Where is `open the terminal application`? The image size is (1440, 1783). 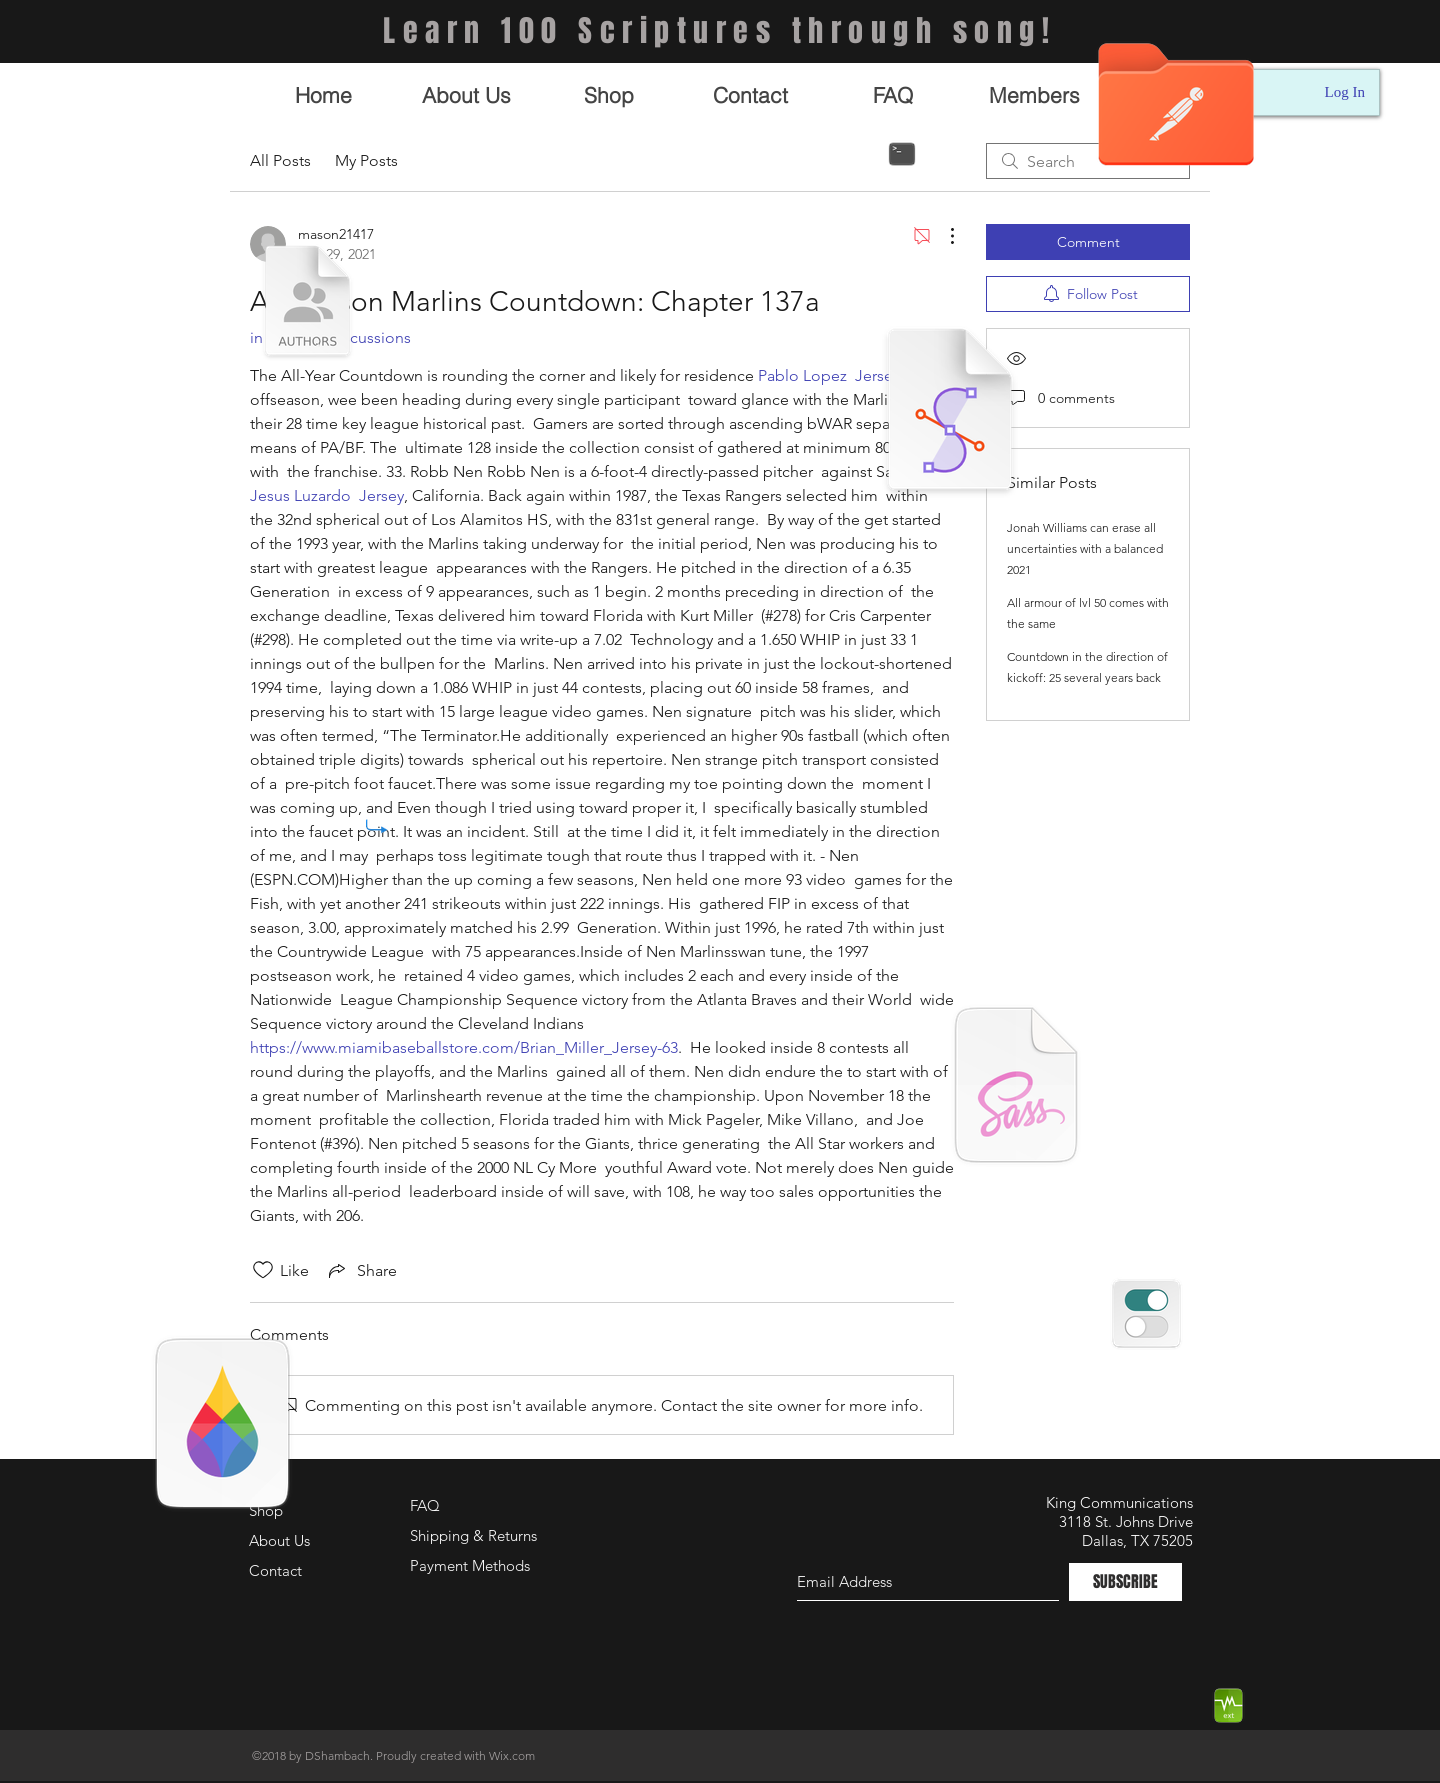 open the terminal application is located at coordinates (902, 154).